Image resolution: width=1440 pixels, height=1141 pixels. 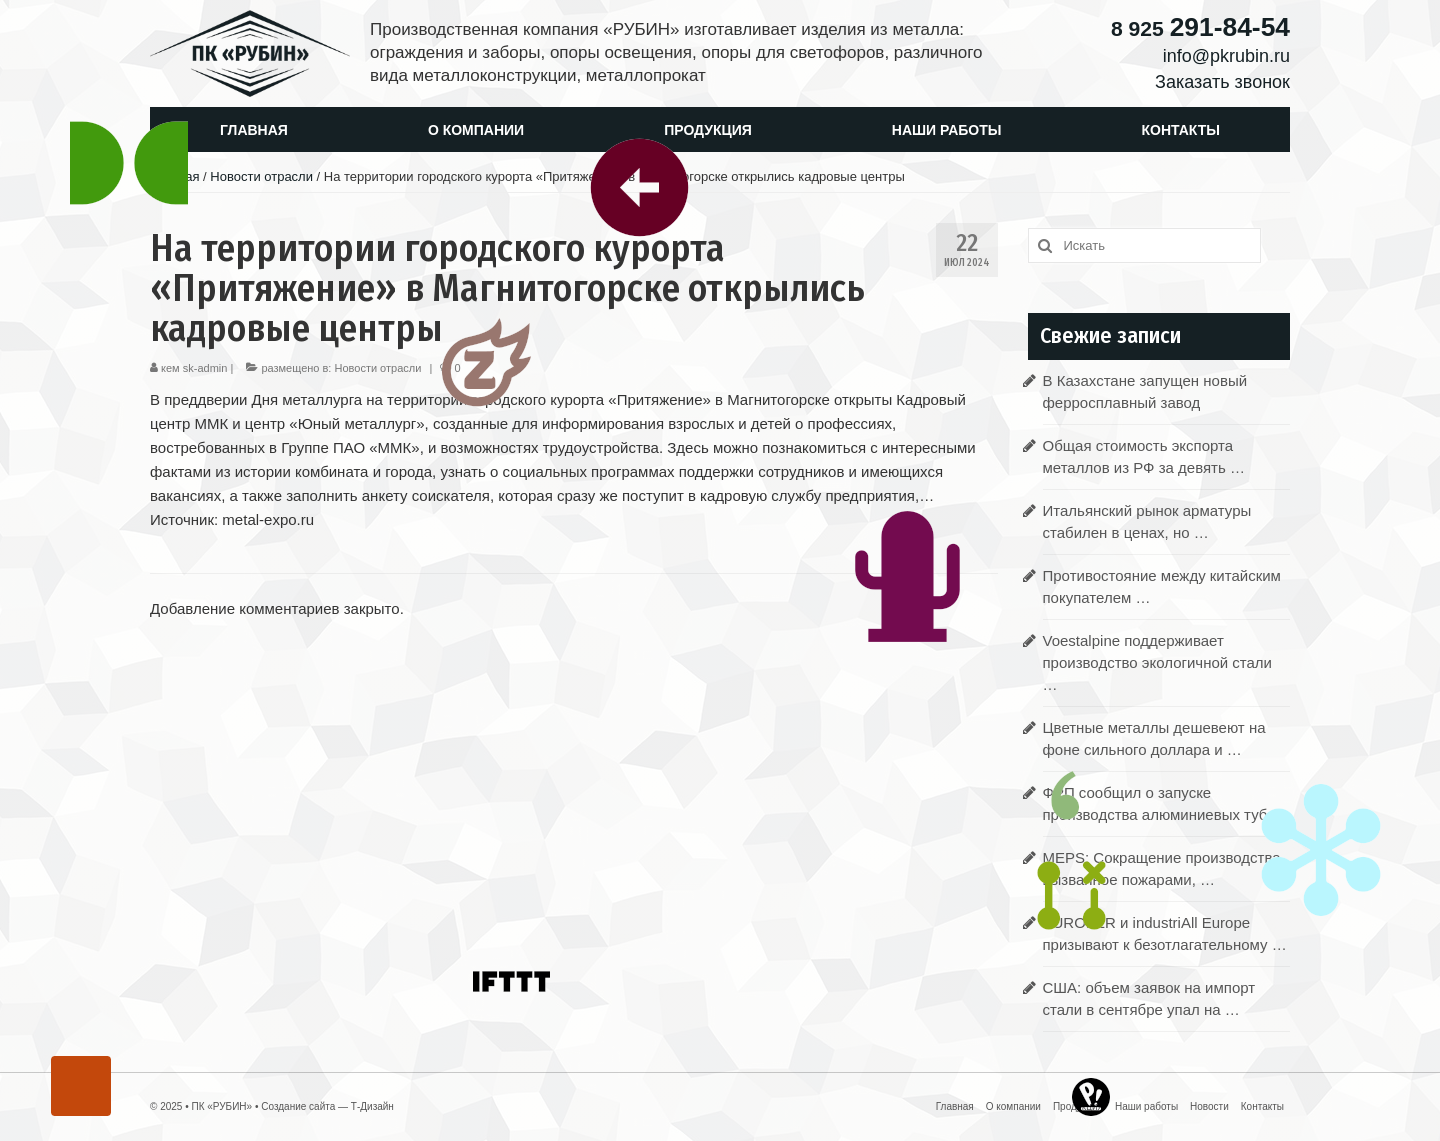 What do you see at coordinates (511, 981) in the screenshot?
I see `open IFTTT automation app` at bounding box center [511, 981].